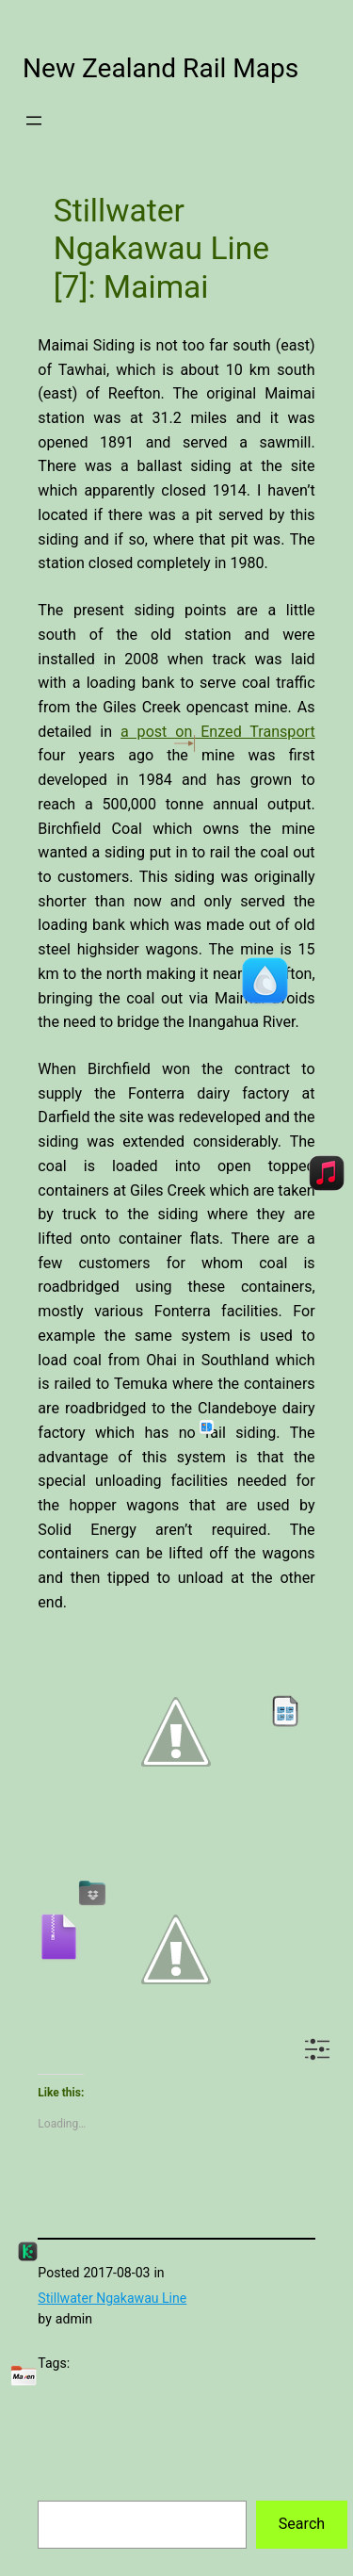  Describe the element at coordinates (24, 2376) in the screenshot. I see `folder containing maven project files` at that location.